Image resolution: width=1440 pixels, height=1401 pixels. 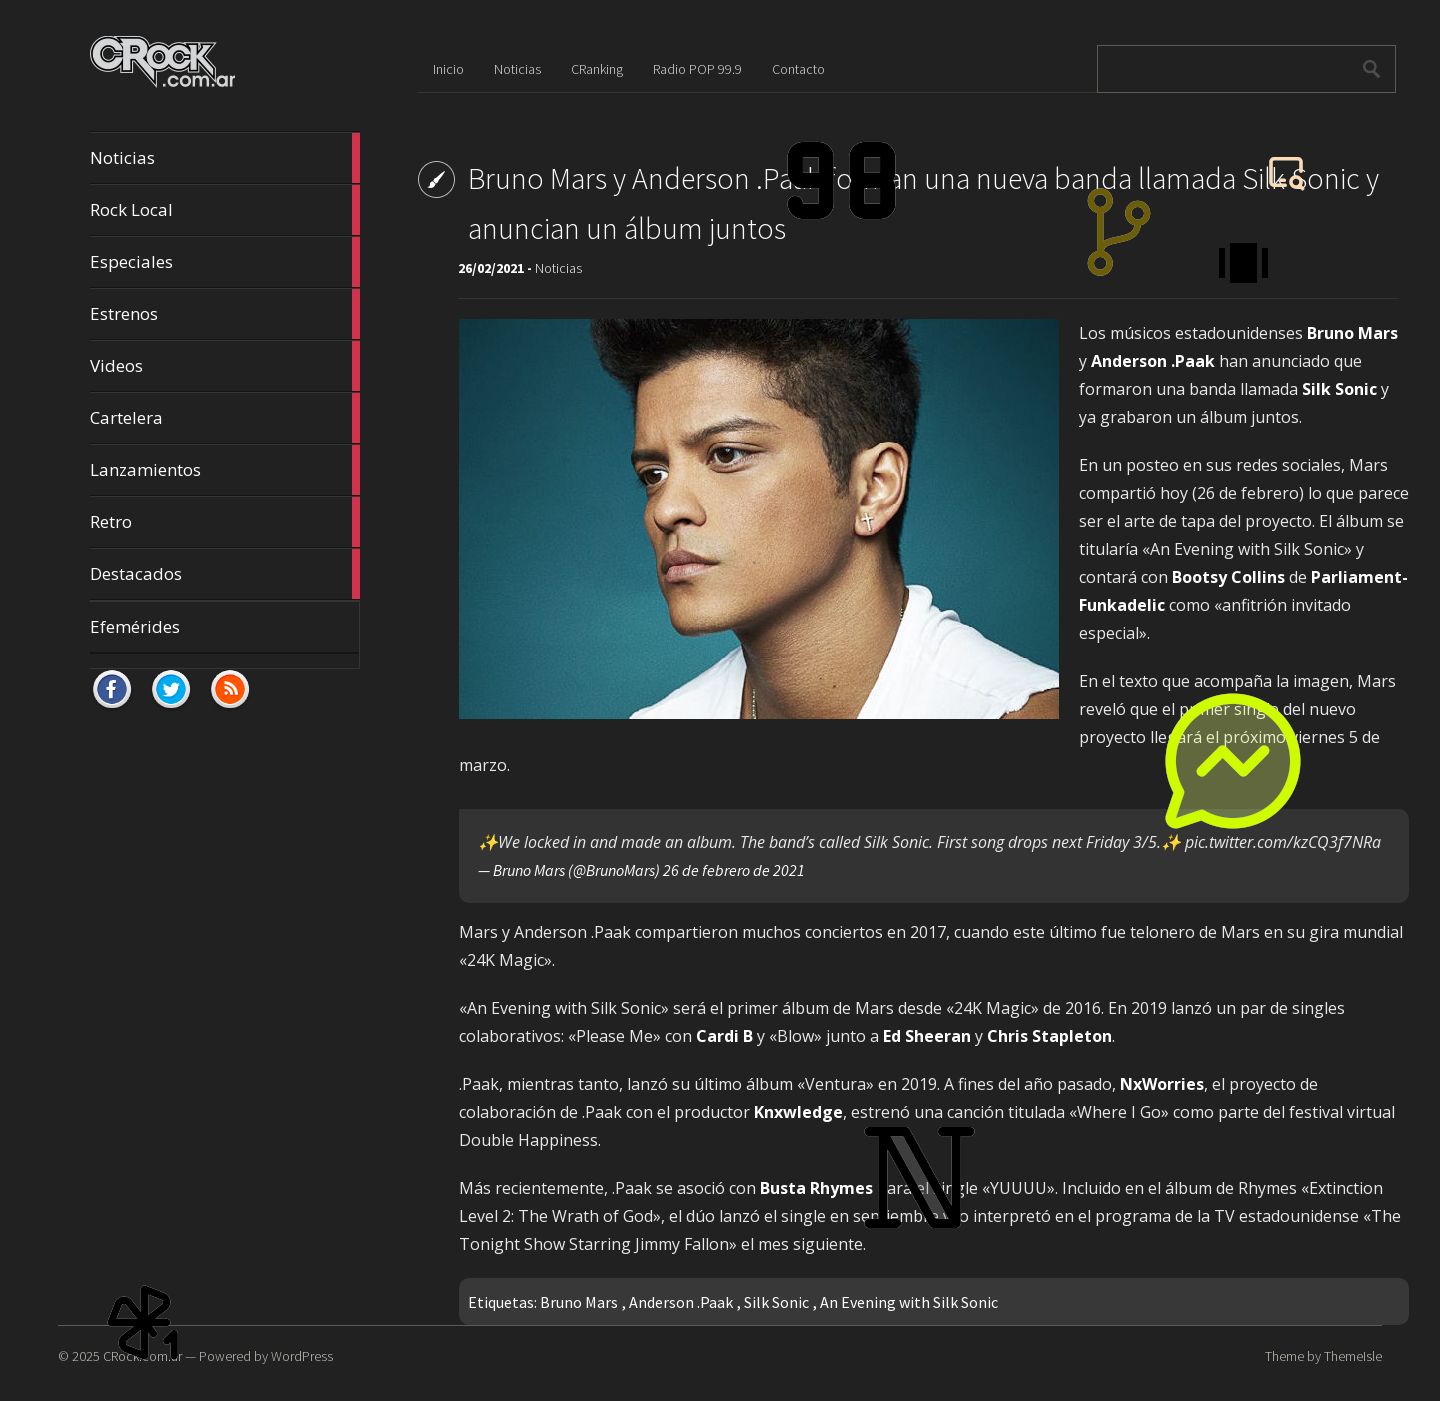 I want to click on open facebook messenger, so click(x=1233, y=761).